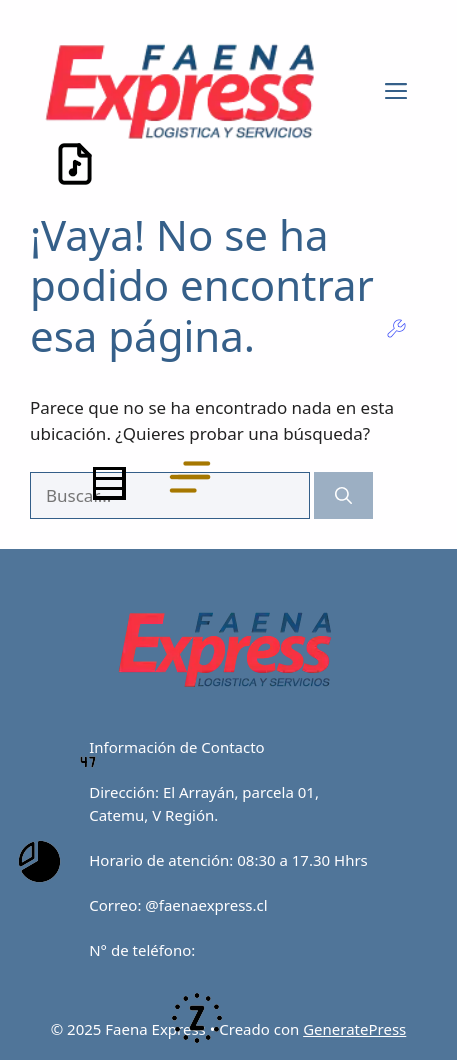  Describe the element at coordinates (109, 483) in the screenshot. I see `view data in table row format` at that location.